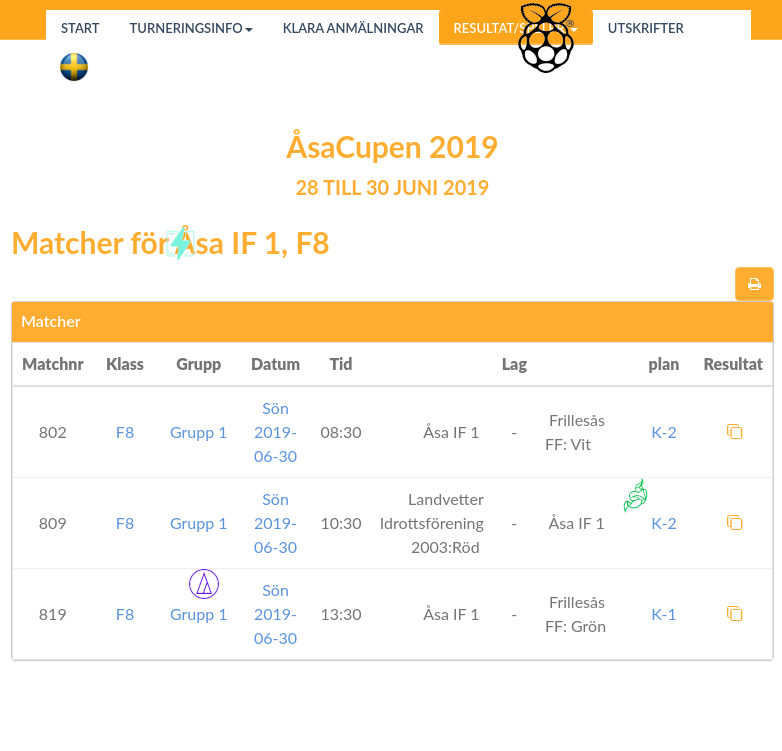 The height and width of the screenshot is (751, 782). I want to click on cloudflare pages logo, so click(180, 243).